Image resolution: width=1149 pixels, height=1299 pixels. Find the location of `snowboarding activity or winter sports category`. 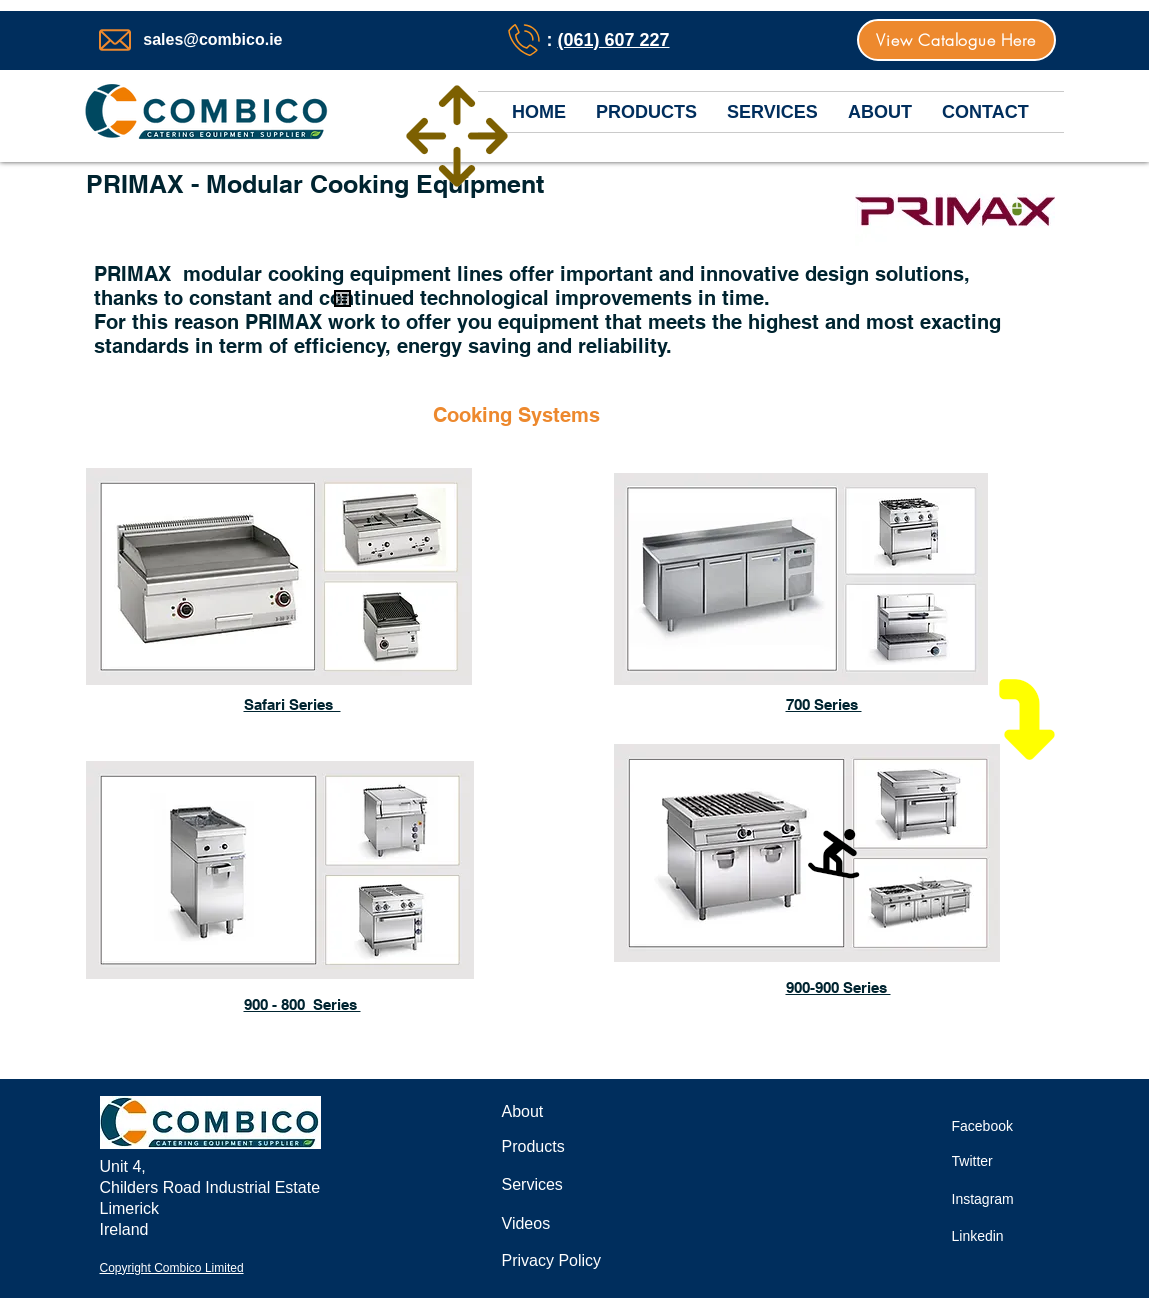

snowboarding activity or winter sports category is located at coordinates (836, 853).